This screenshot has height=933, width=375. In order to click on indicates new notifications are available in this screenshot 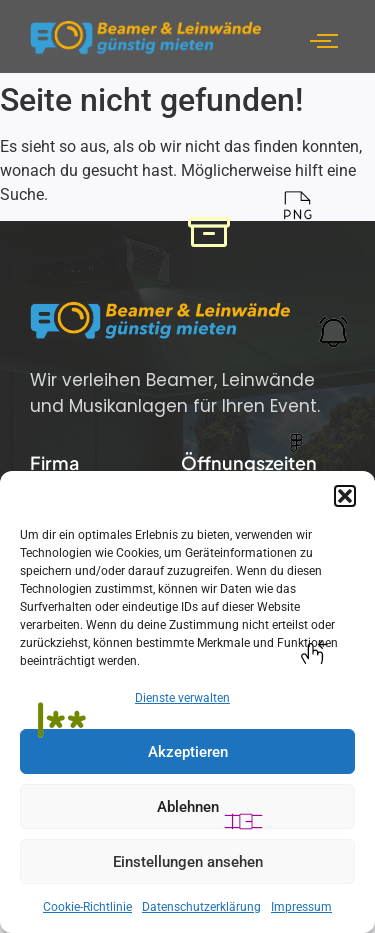, I will do `click(333, 332)`.